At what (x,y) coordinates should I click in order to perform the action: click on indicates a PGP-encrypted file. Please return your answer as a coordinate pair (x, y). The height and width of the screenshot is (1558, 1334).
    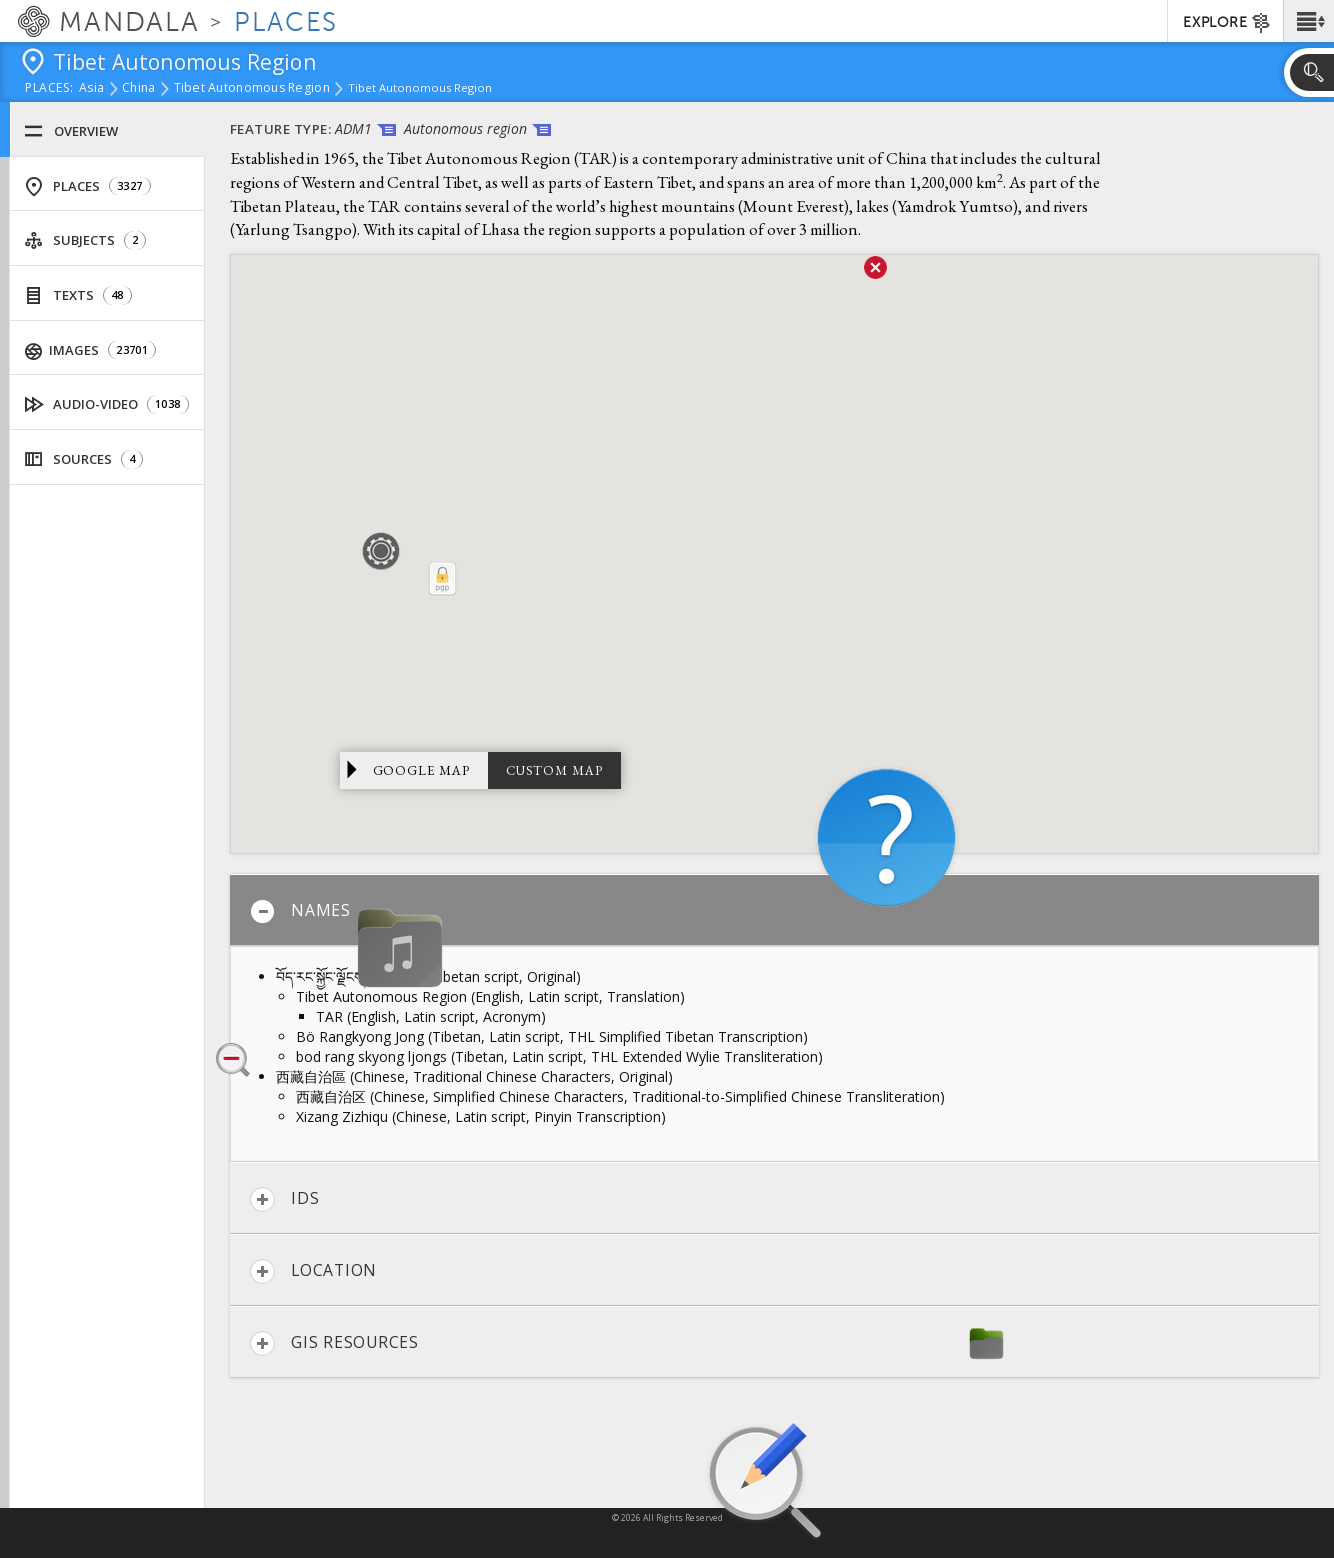
    Looking at the image, I should click on (442, 578).